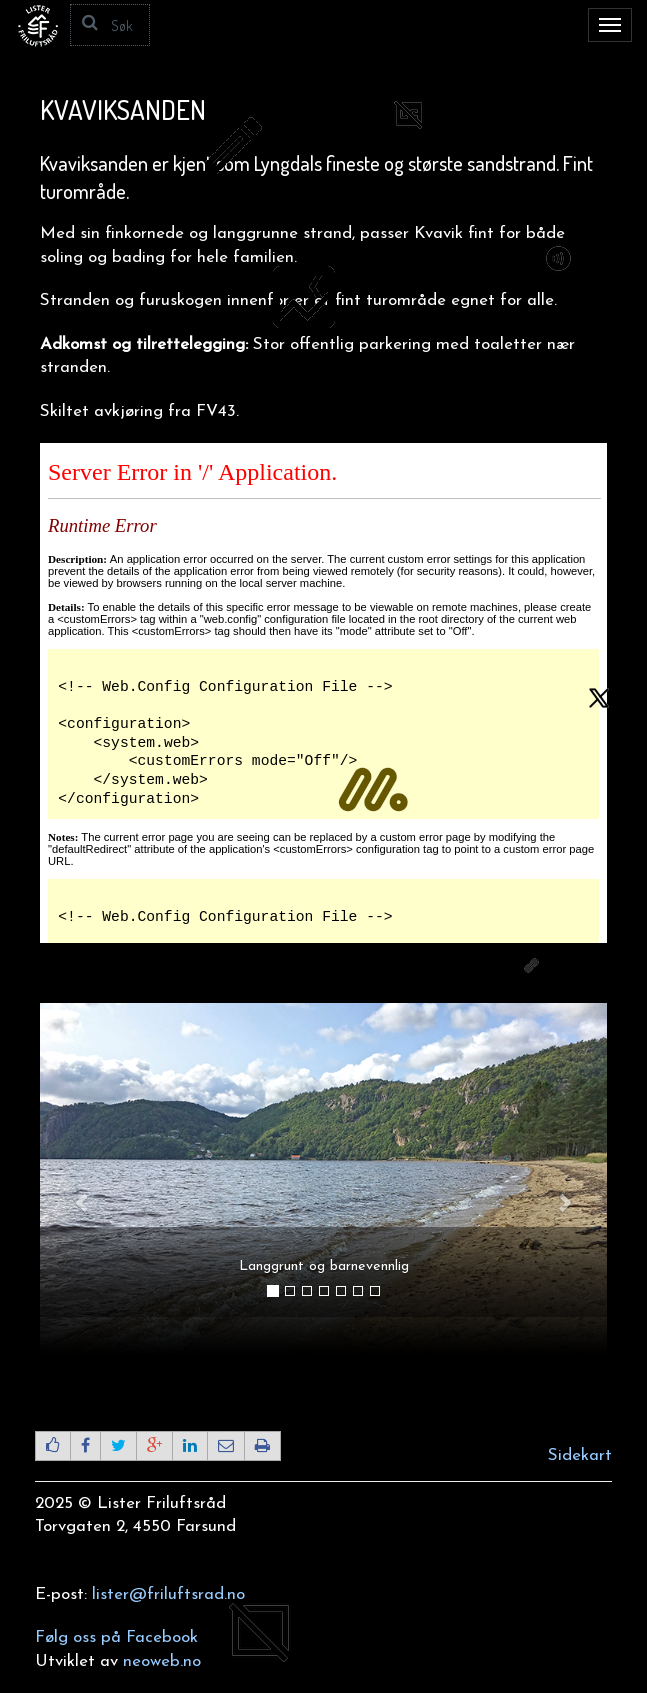  I want to click on open monday.com workspace, so click(371, 789).